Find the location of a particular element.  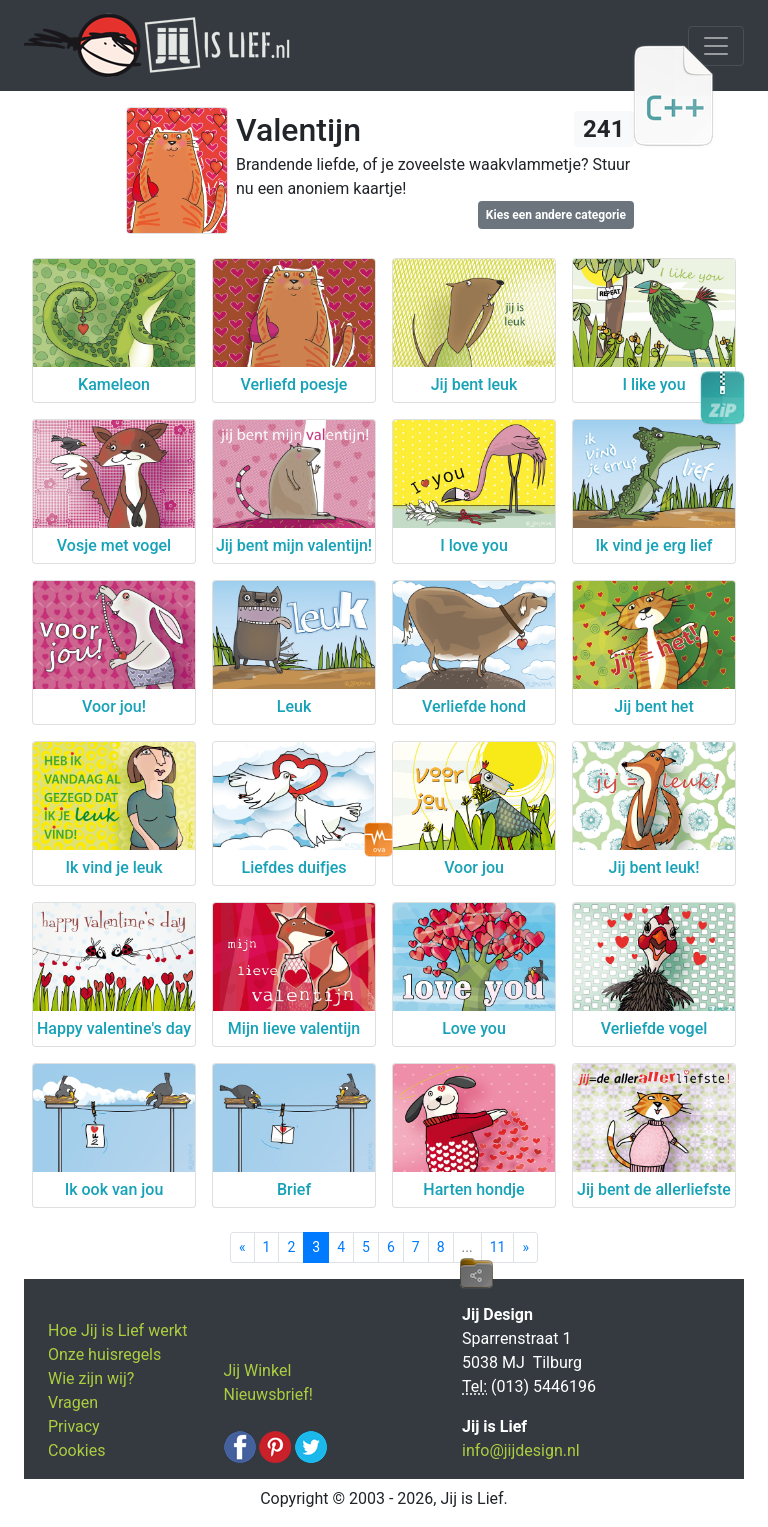

VirtualBox appliance file (.ova format) is located at coordinates (378, 839).